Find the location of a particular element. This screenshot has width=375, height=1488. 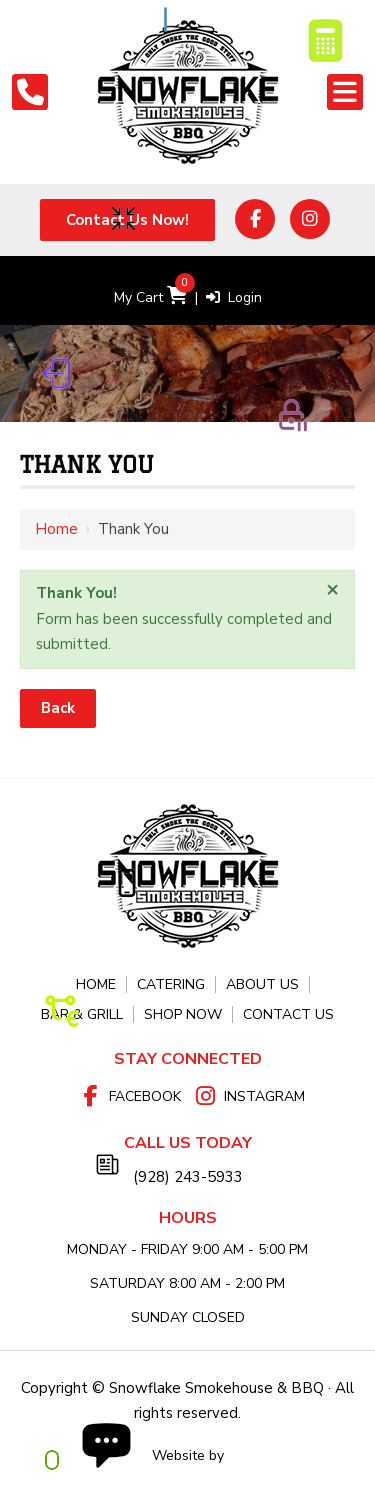

exit fullscreen mode is located at coordinates (123, 218).